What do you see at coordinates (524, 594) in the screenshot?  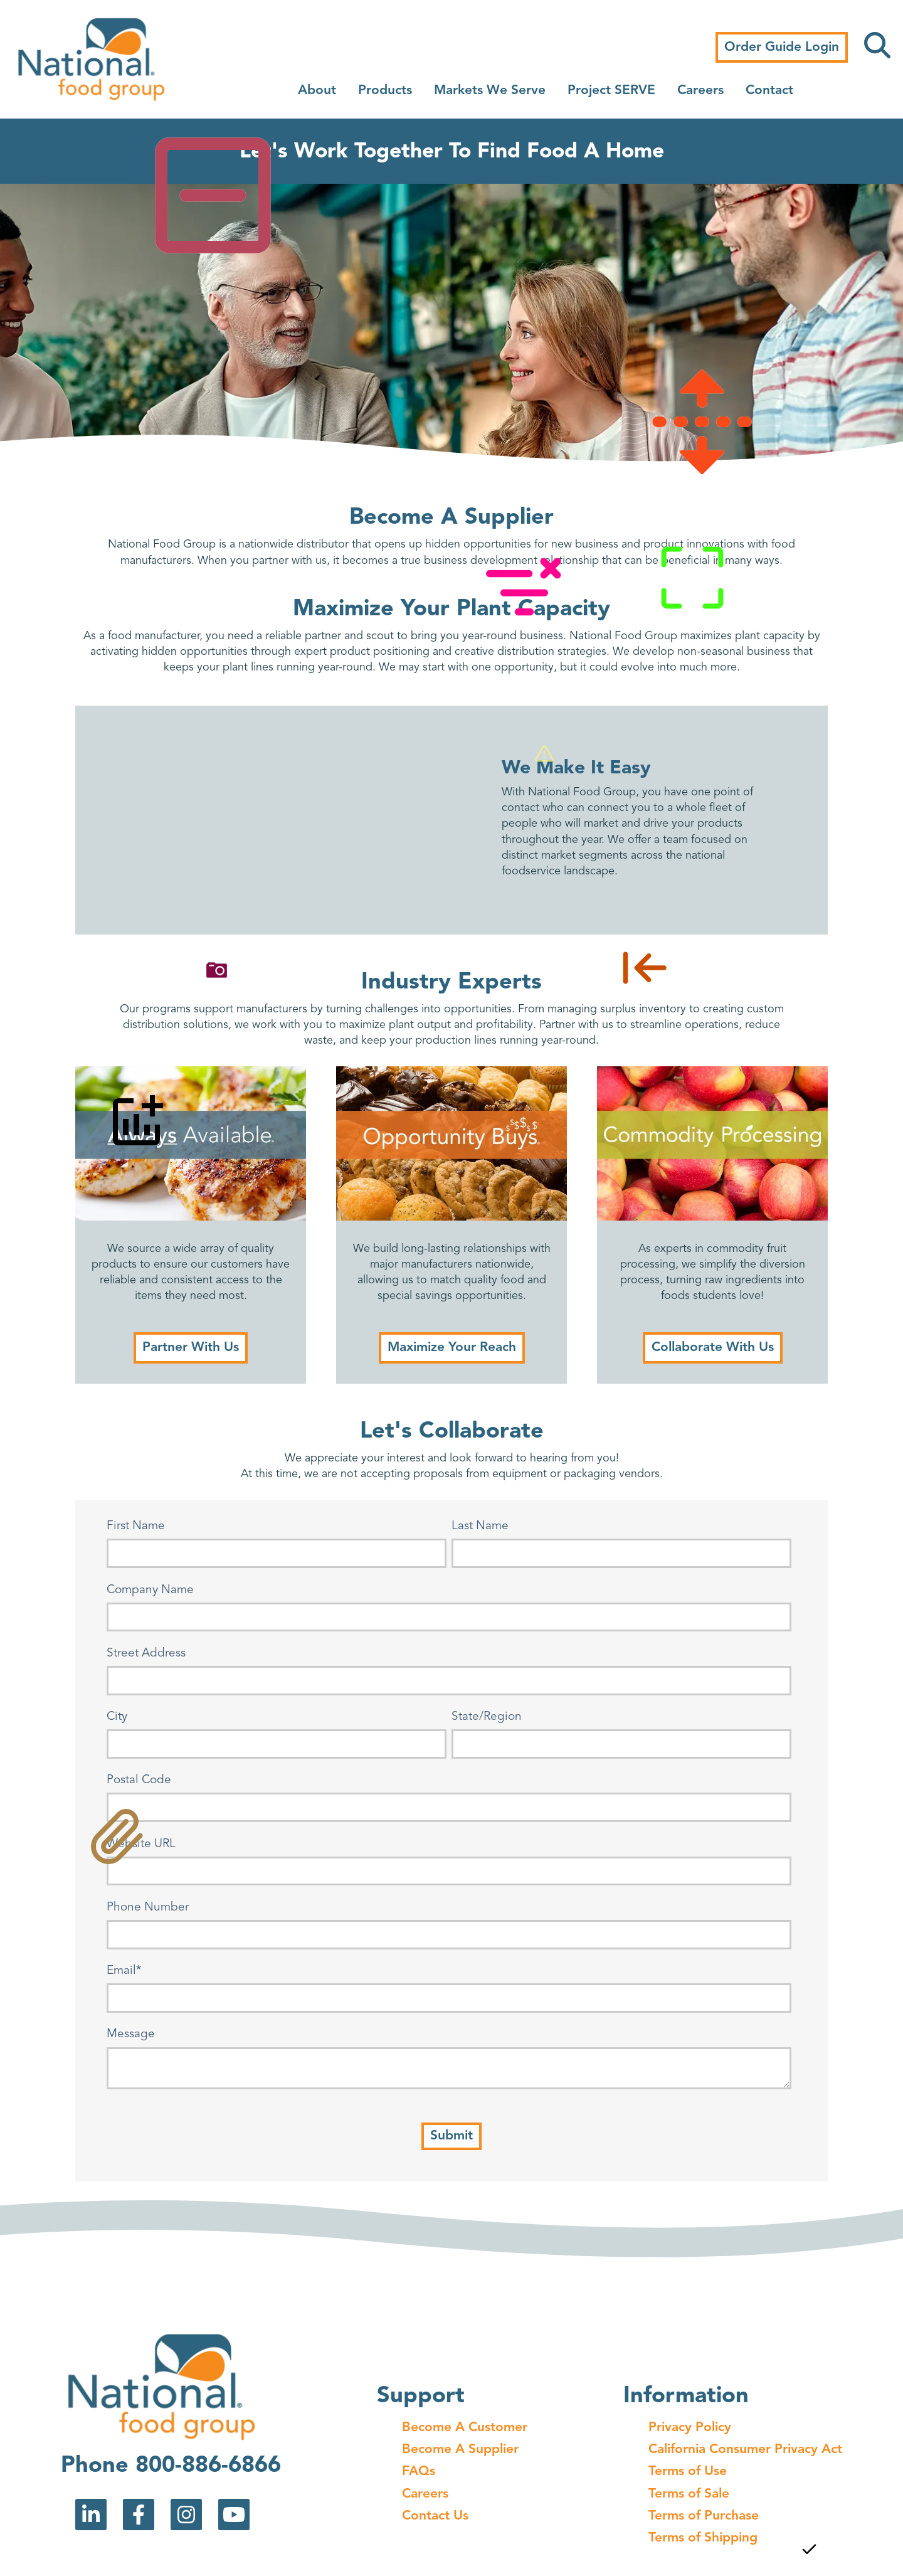 I see `remove or clear active filters` at bounding box center [524, 594].